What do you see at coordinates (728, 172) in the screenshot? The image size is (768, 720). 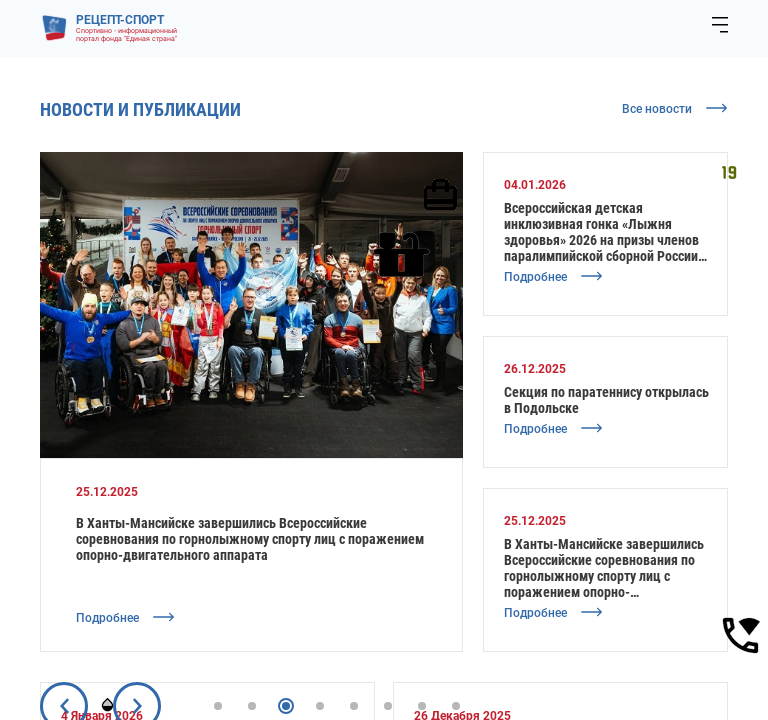 I see `indicates 19 items or notifications` at bounding box center [728, 172].